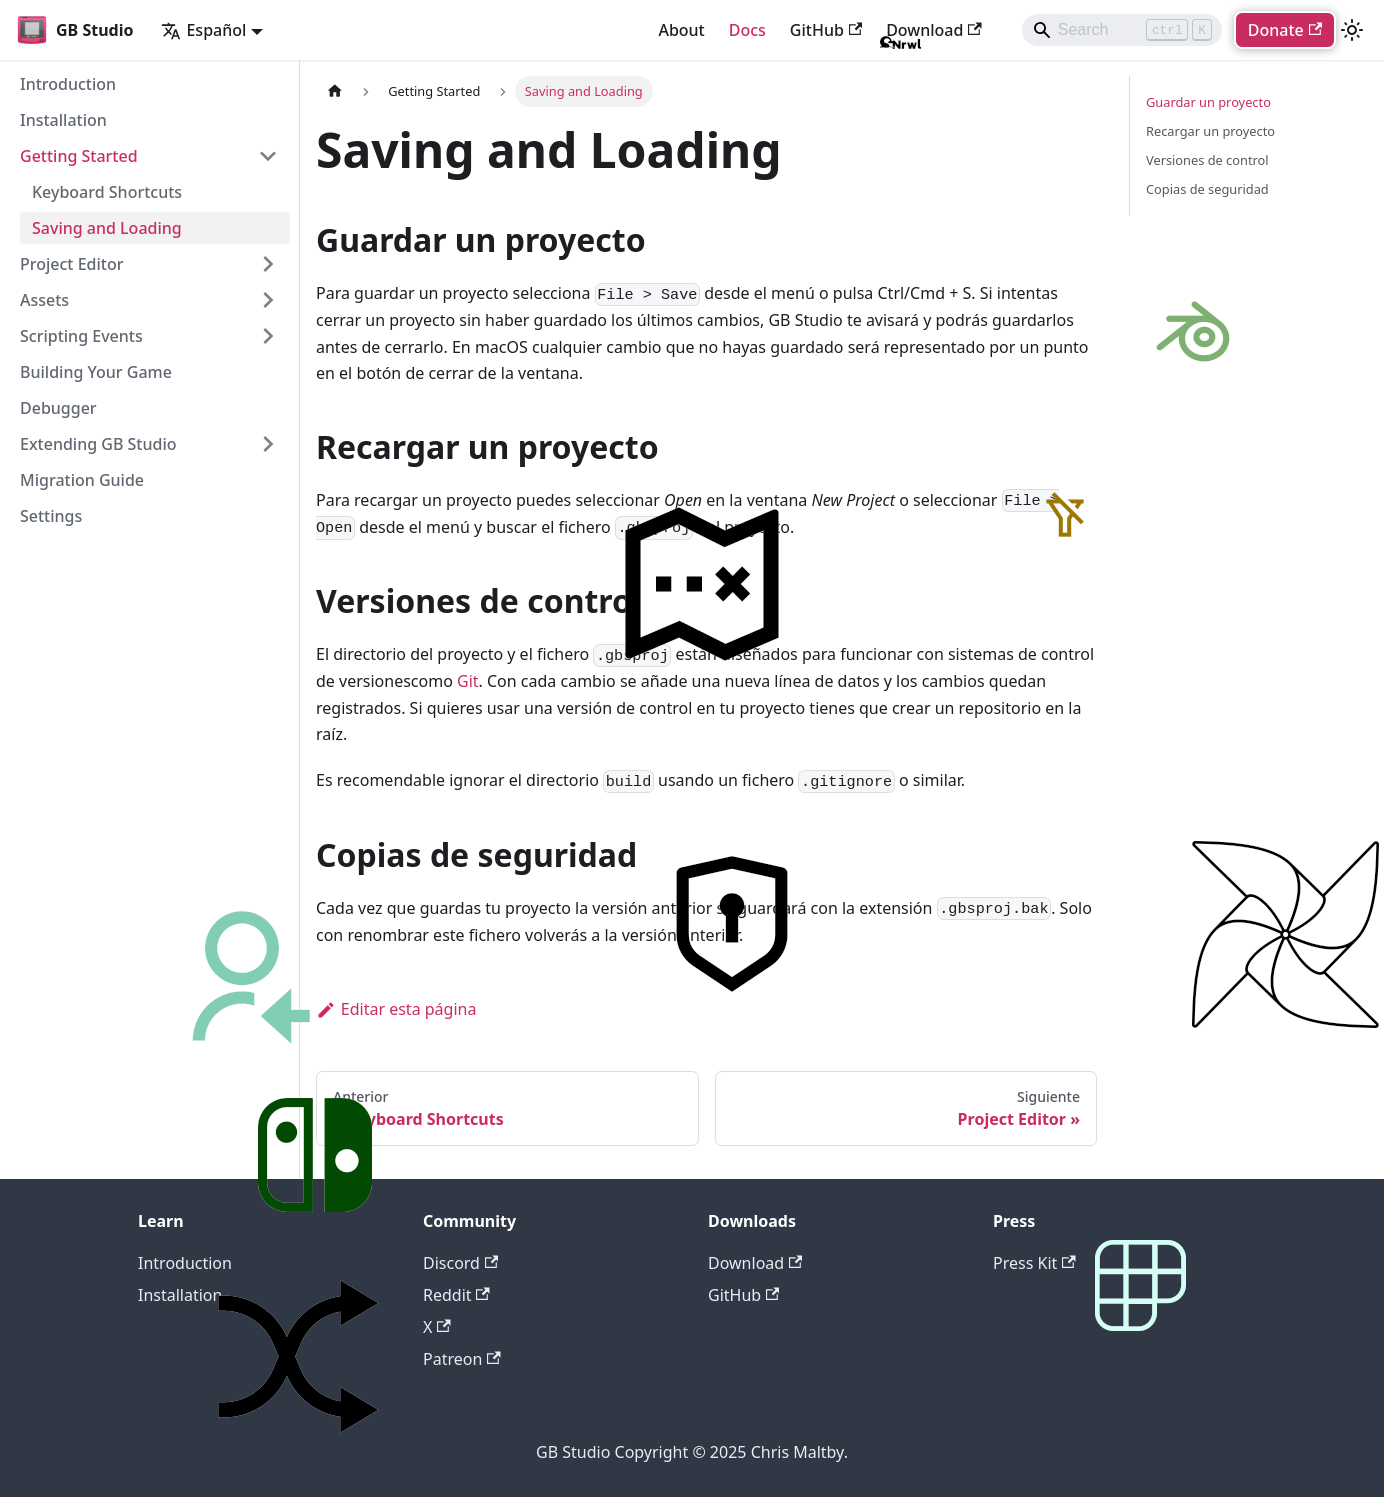  I want to click on apache airflow logo, so click(1285, 934).